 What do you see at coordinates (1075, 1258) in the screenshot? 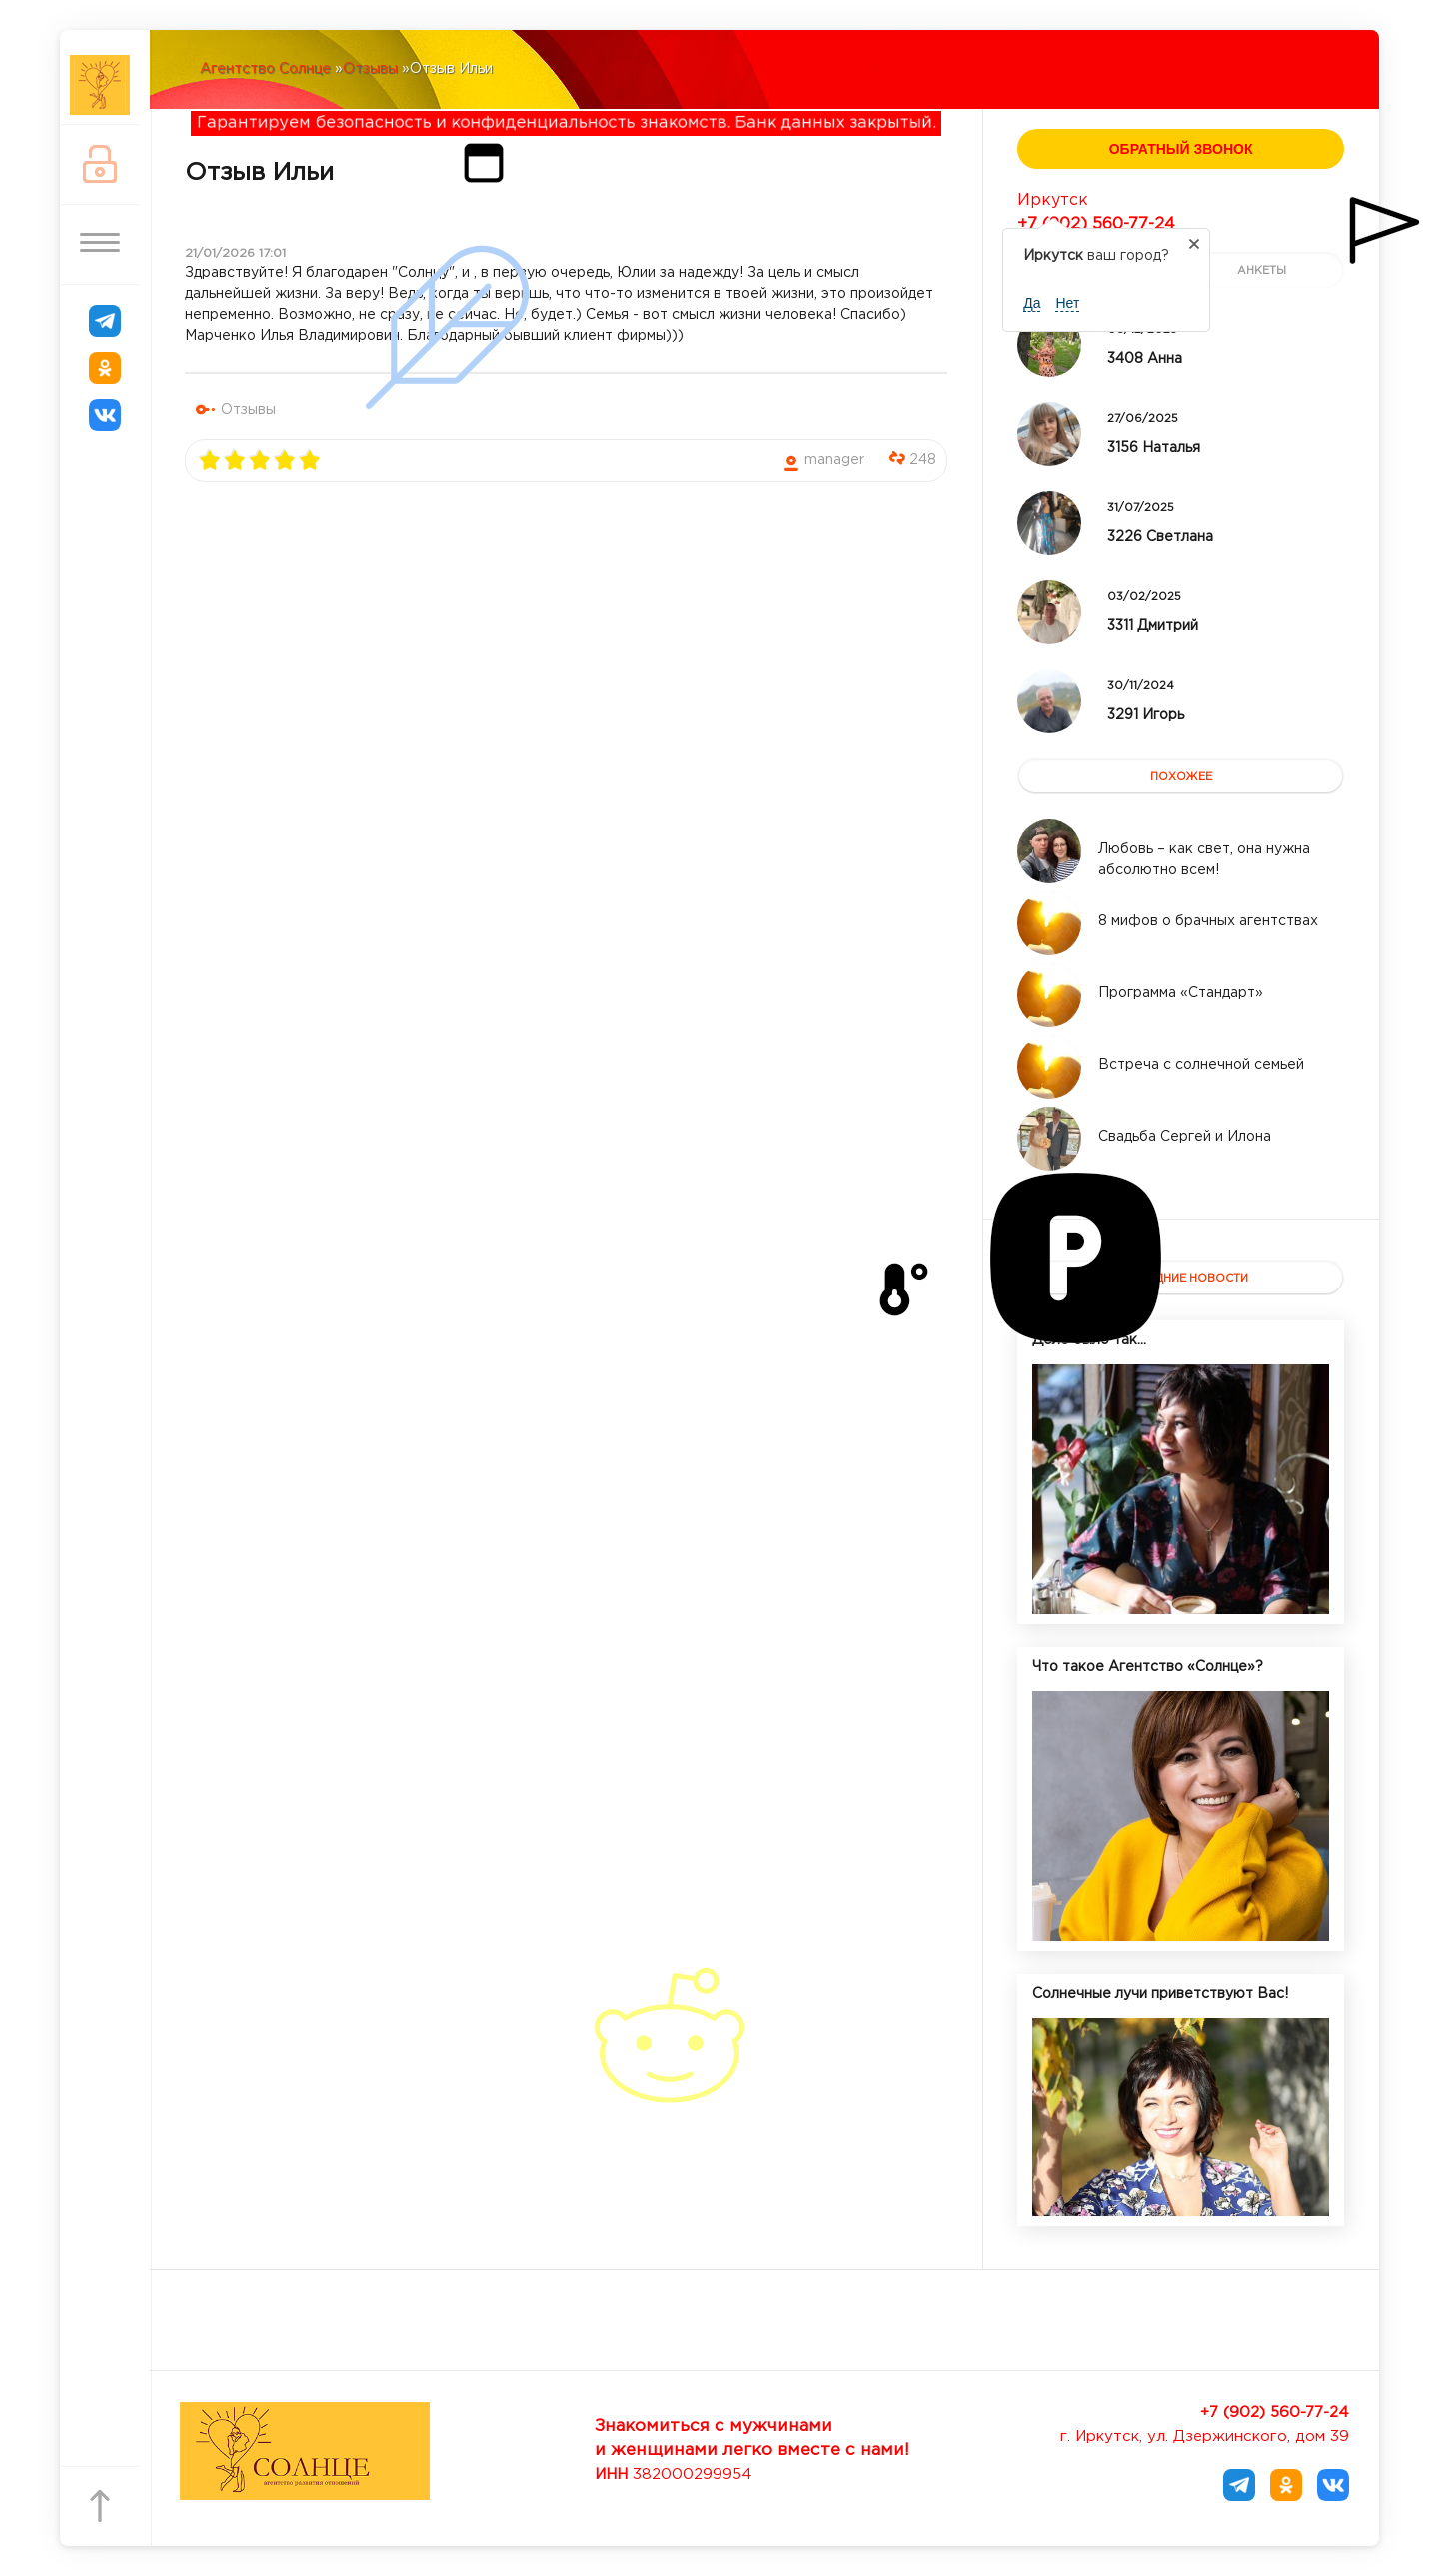
I see `indicates parking availability or location` at bounding box center [1075, 1258].